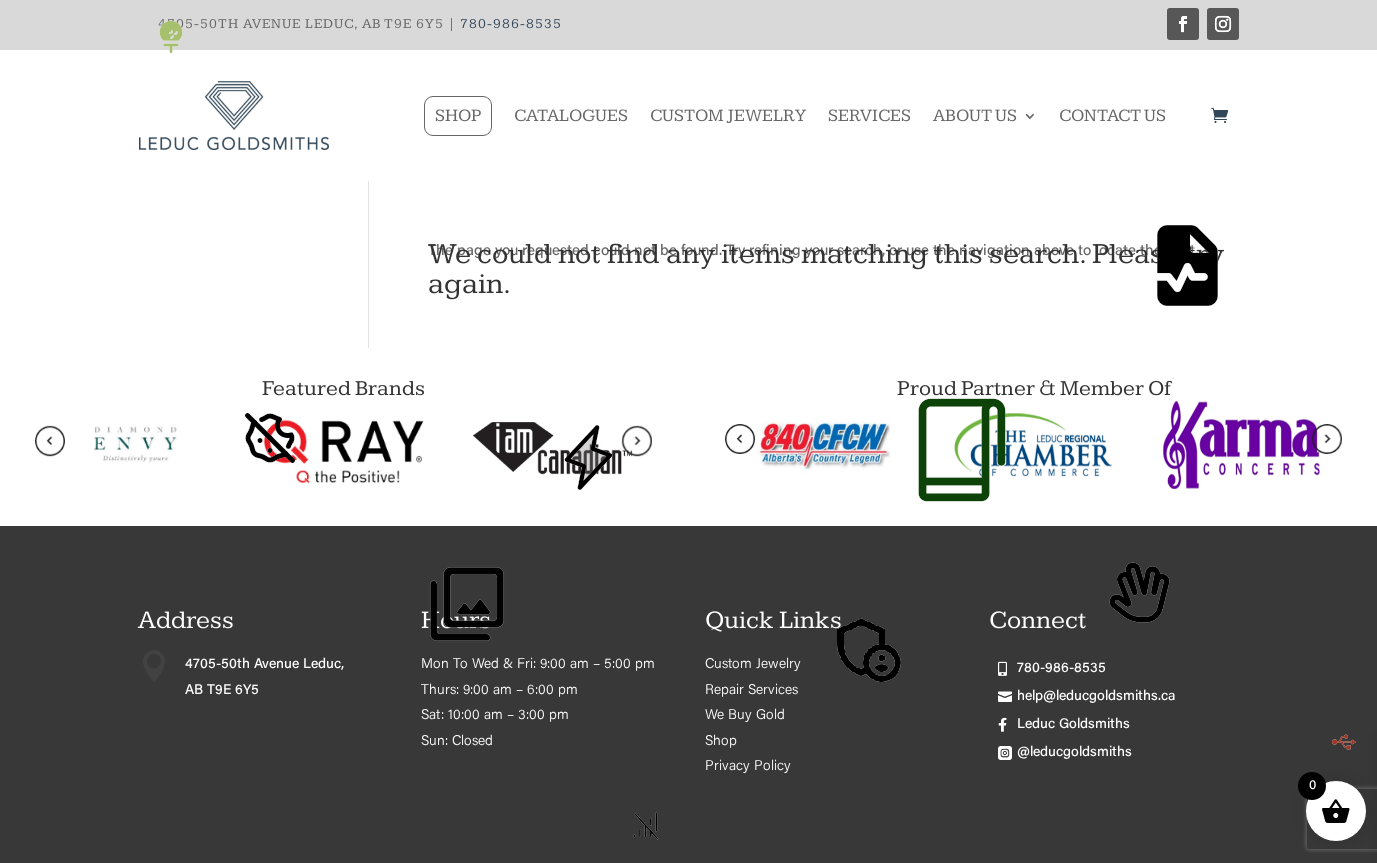 The height and width of the screenshot is (863, 1377). What do you see at coordinates (866, 647) in the screenshot?
I see `access admin or user security settings` at bounding box center [866, 647].